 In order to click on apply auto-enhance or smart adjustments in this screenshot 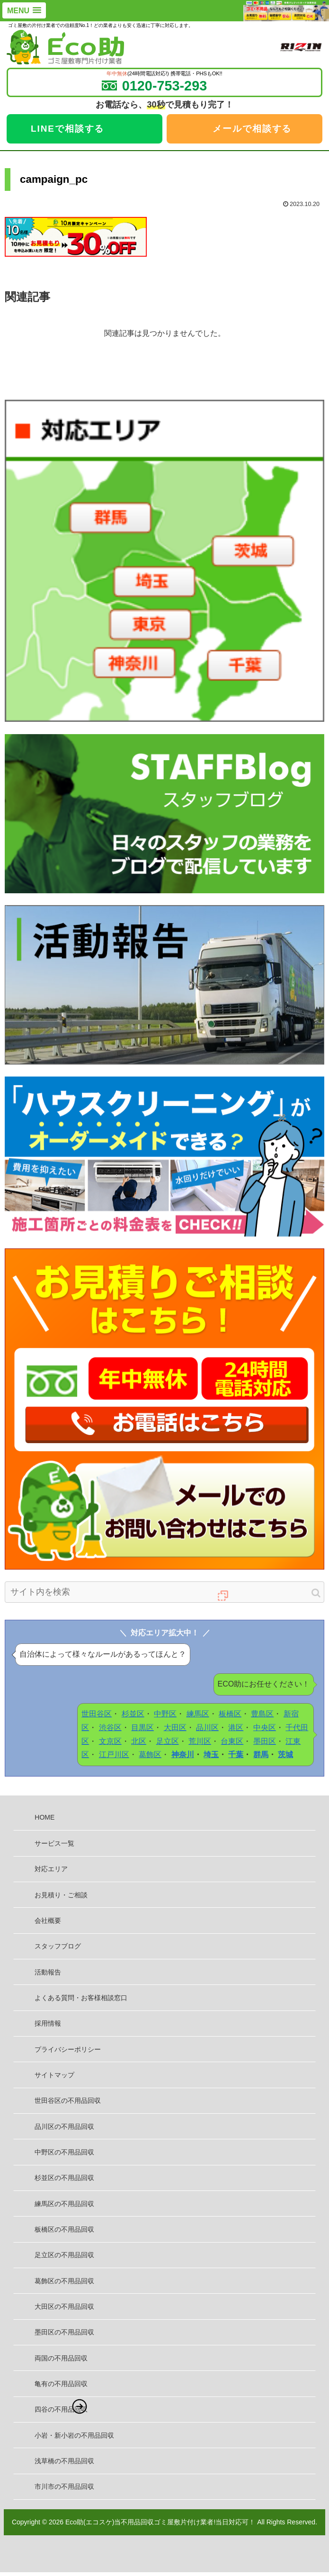, I will do `click(282, 1118)`.